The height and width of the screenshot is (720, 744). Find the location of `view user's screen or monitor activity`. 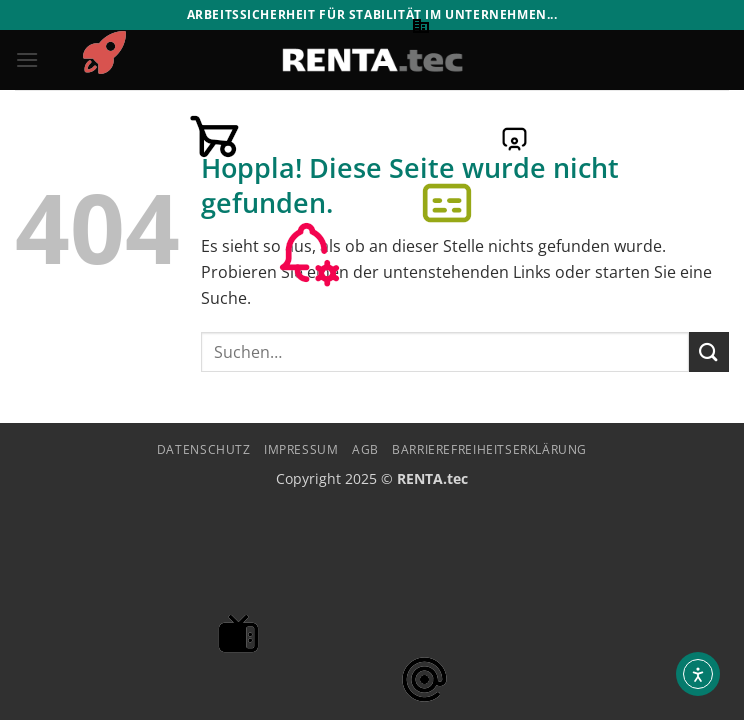

view user's screen or monitor activity is located at coordinates (514, 138).